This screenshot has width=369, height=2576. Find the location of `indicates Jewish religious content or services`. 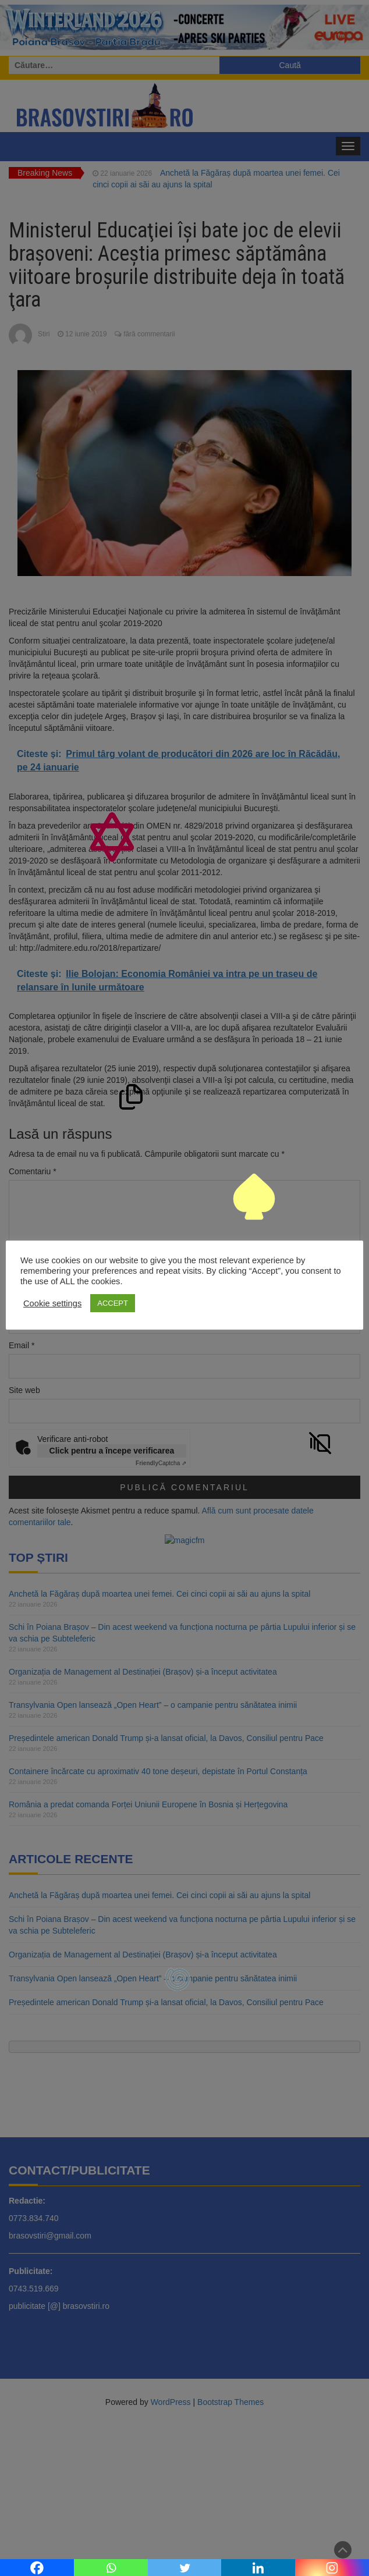

indicates Jewish religious content or services is located at coordinates (112, 837).